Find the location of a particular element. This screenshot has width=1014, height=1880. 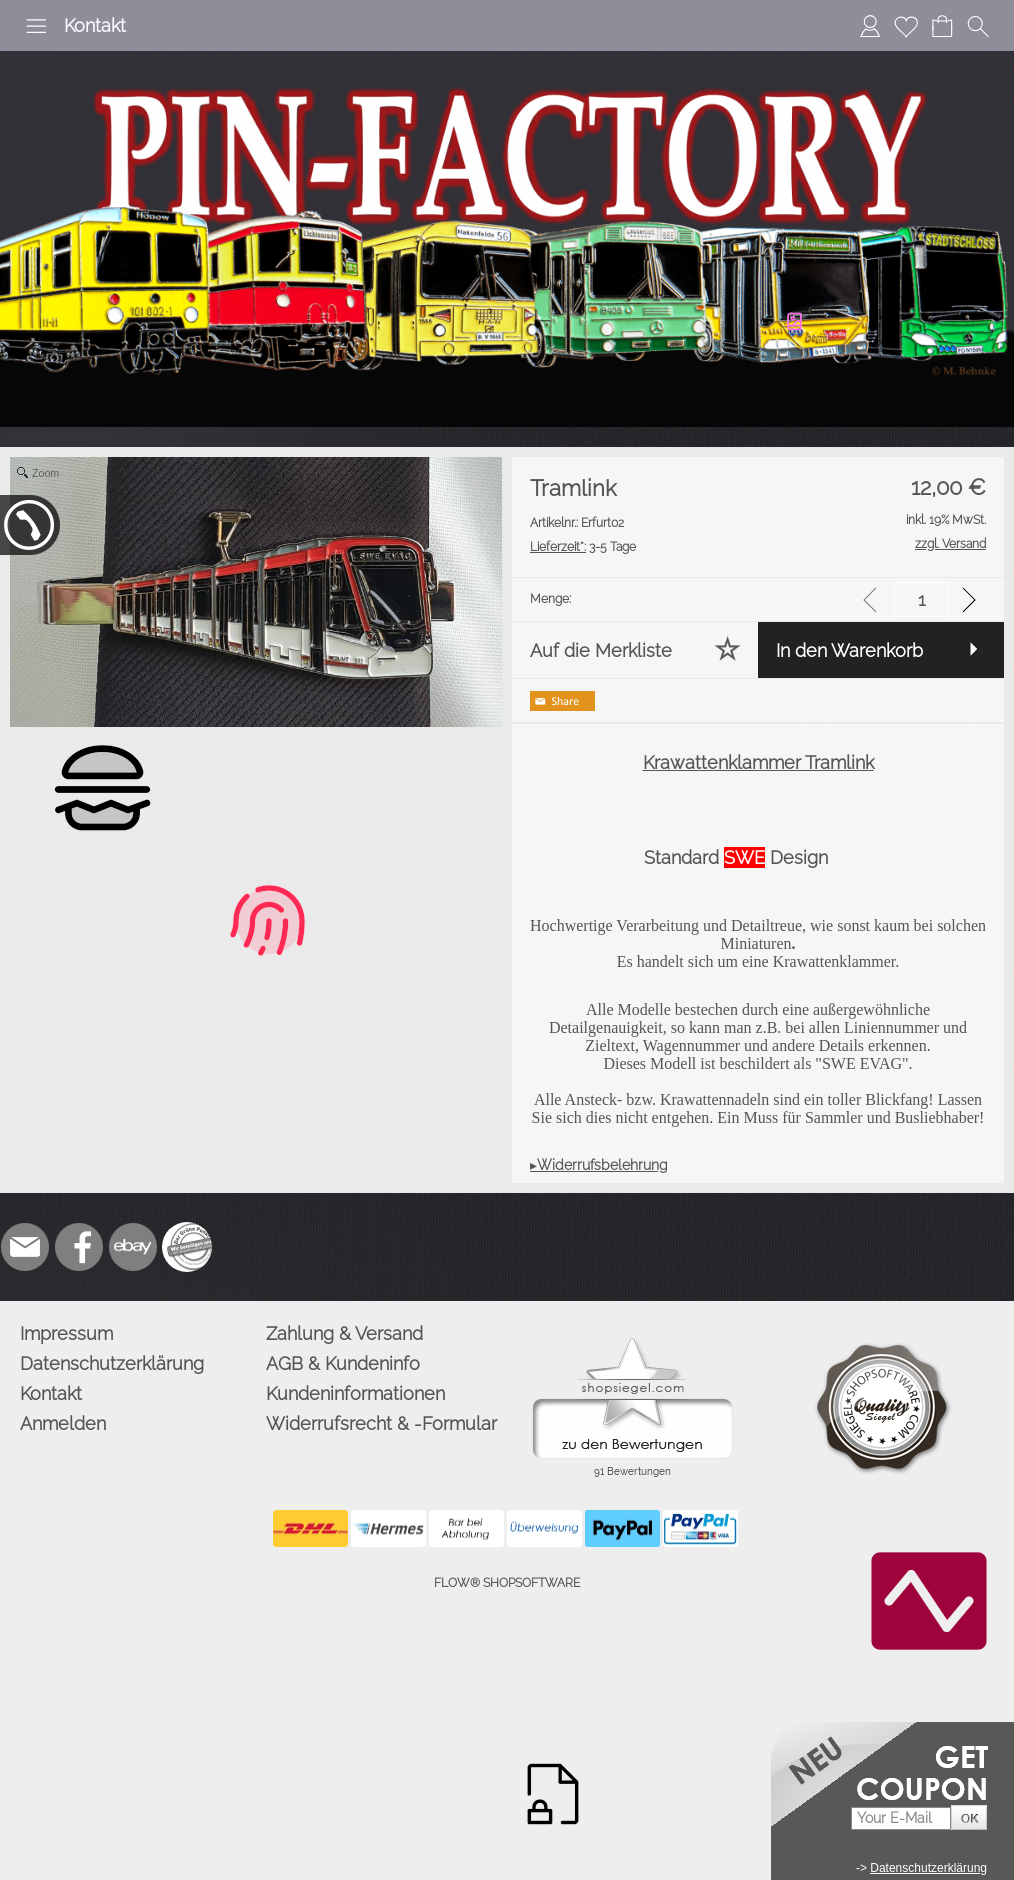

access a locked or protected file is located at coordinates (553, 1794).